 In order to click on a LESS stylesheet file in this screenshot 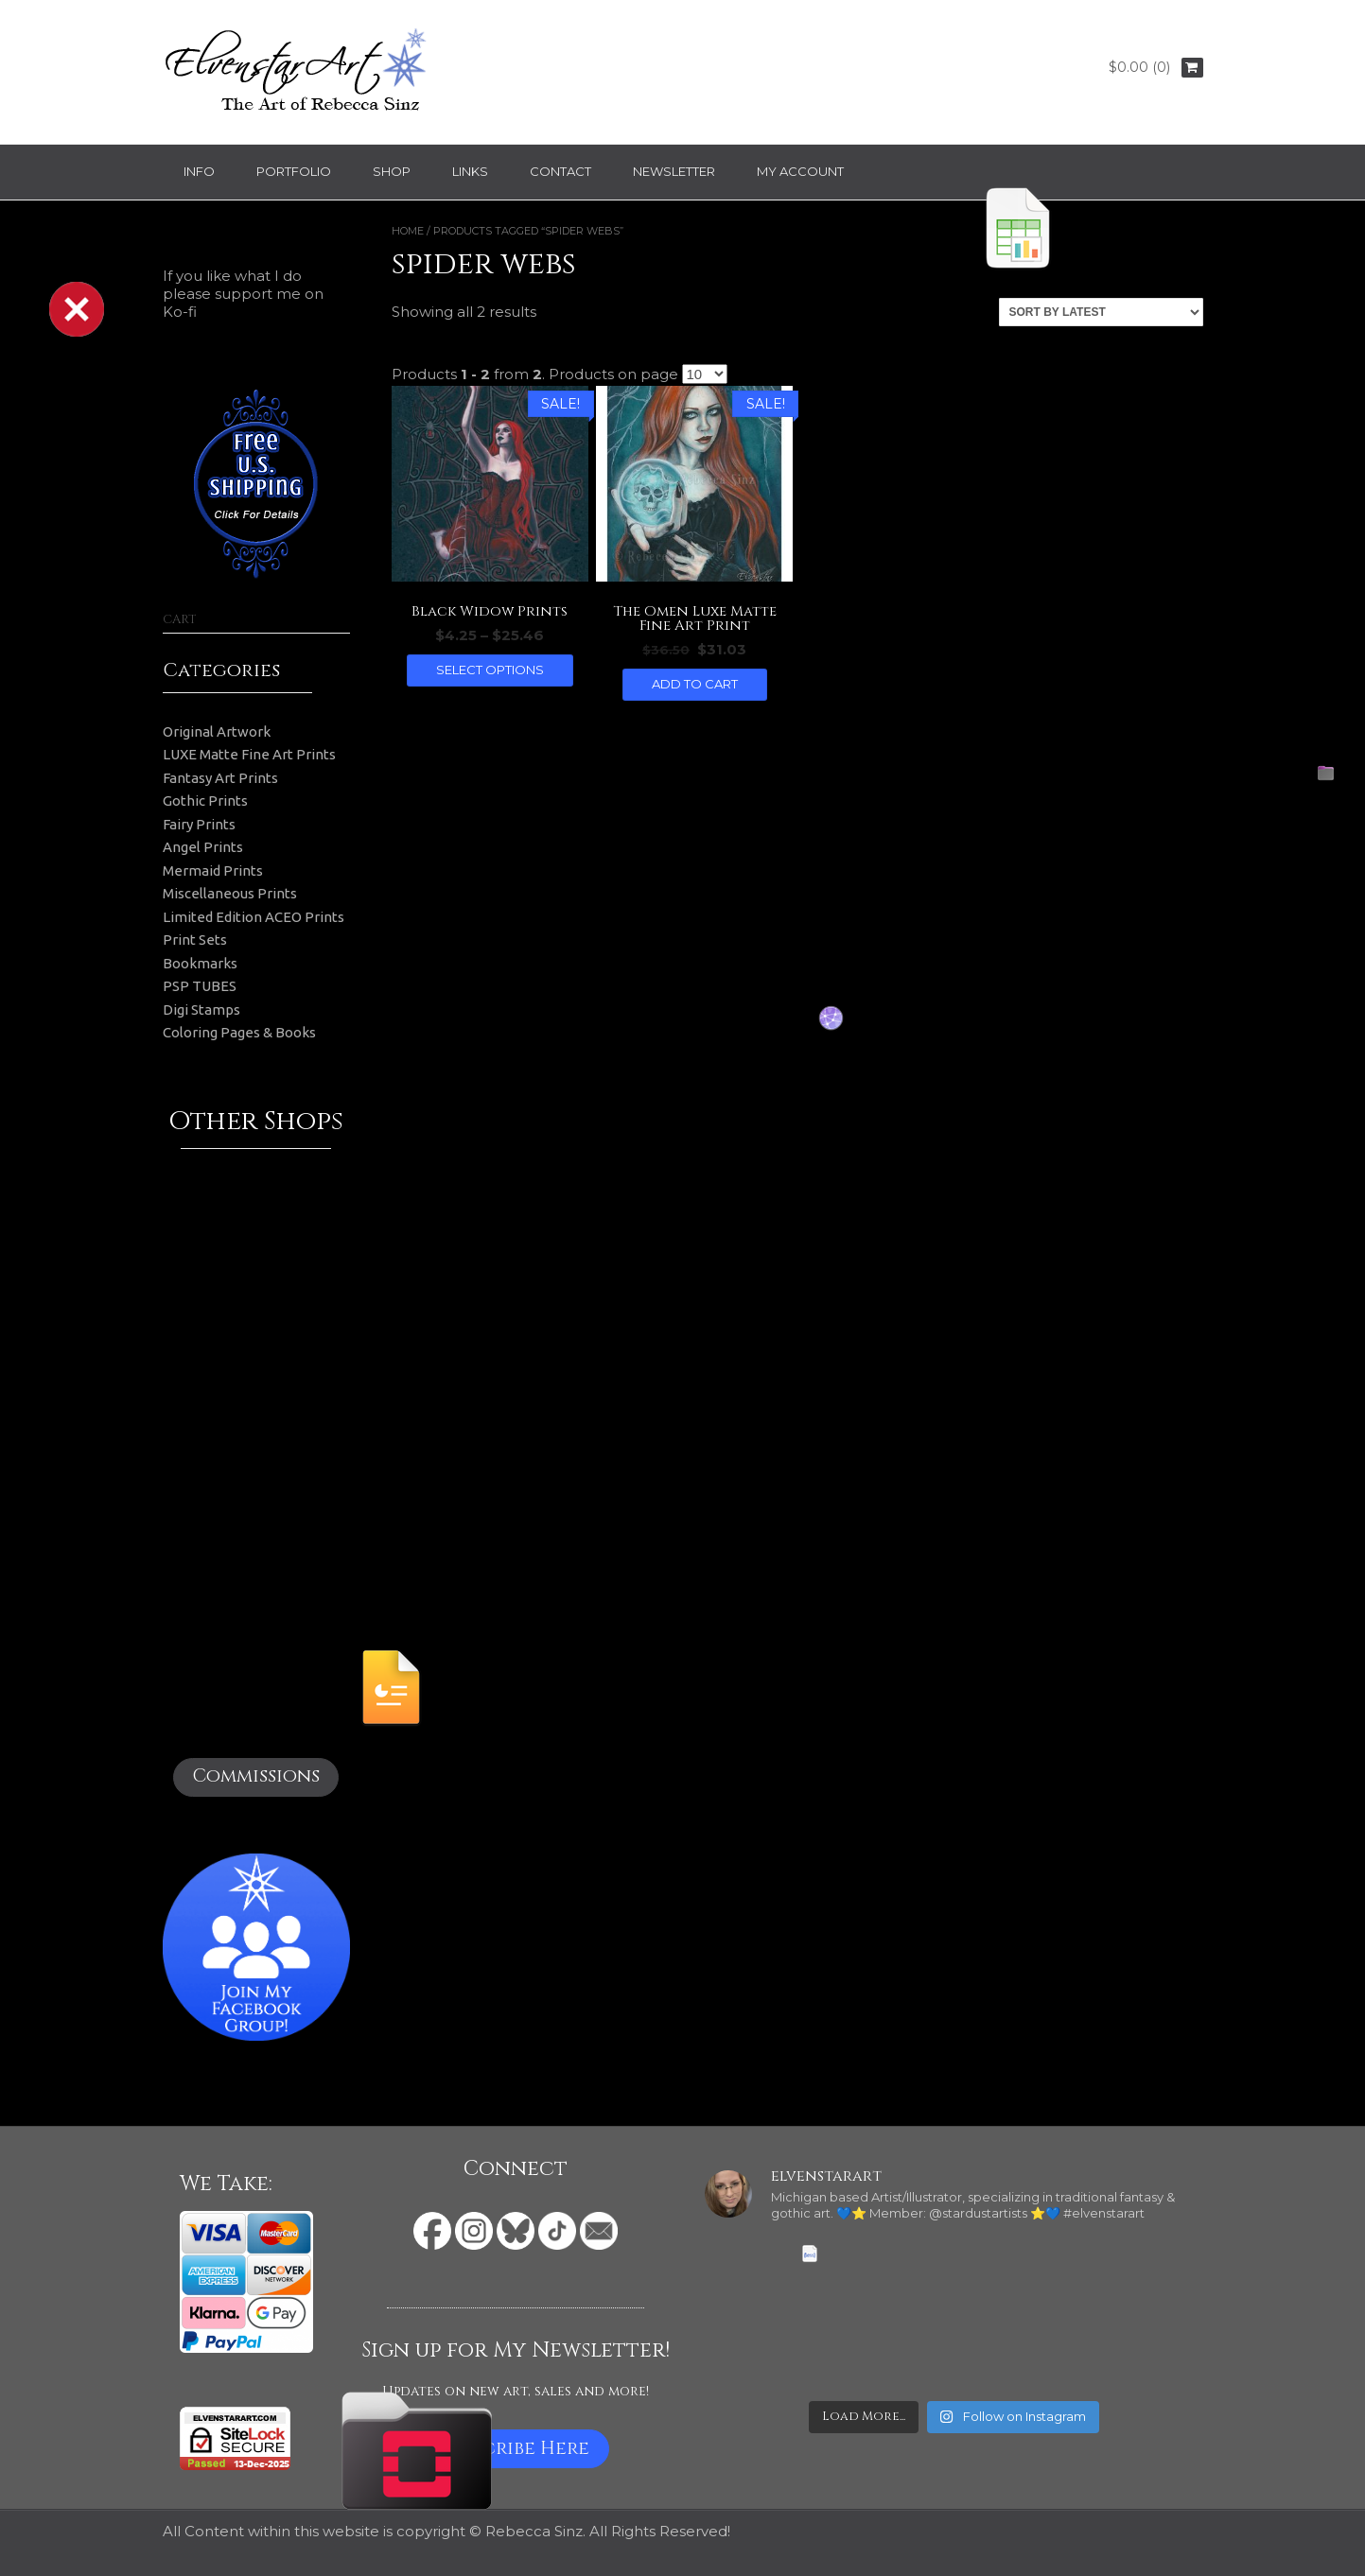, I will do `click(810, 2254)`.